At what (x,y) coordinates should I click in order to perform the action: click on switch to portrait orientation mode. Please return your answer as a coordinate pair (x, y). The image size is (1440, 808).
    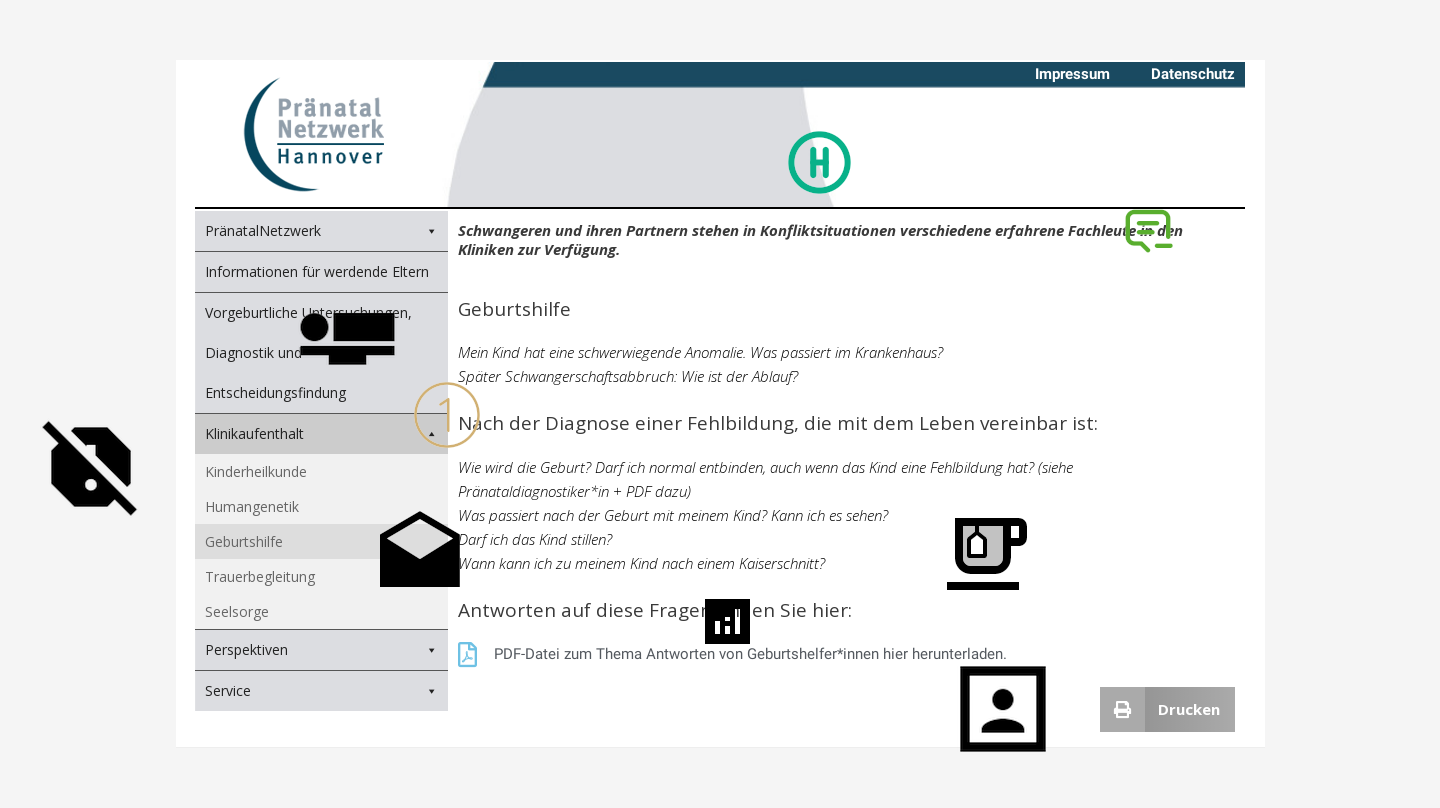
    Looking at the image, I should click on (1003, 709).